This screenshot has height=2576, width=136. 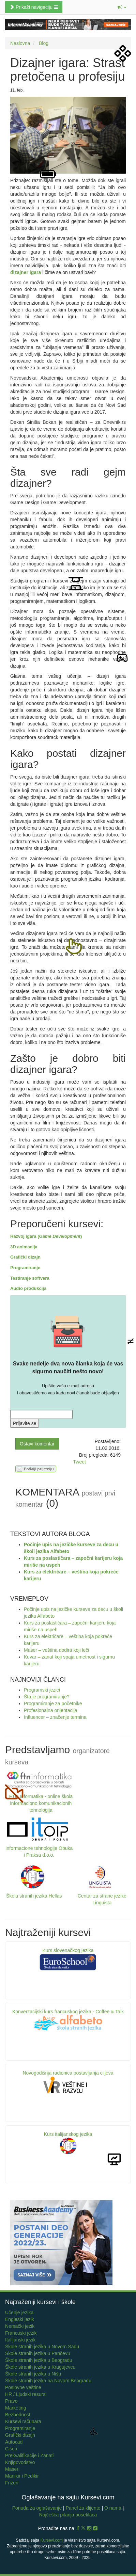 I want to click on view or manage UI components, so click(x=123, y=53).